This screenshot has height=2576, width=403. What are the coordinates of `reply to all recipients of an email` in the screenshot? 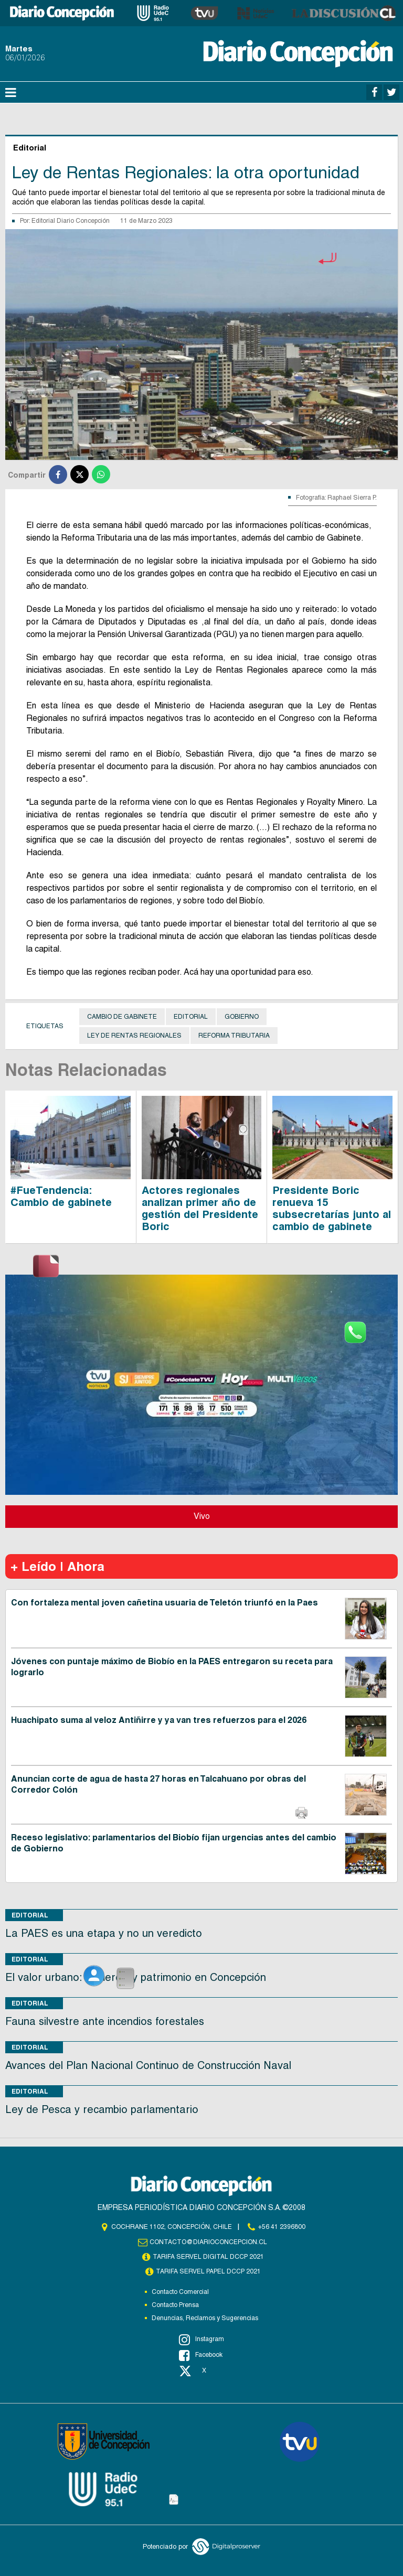 It's located at (327, 257).